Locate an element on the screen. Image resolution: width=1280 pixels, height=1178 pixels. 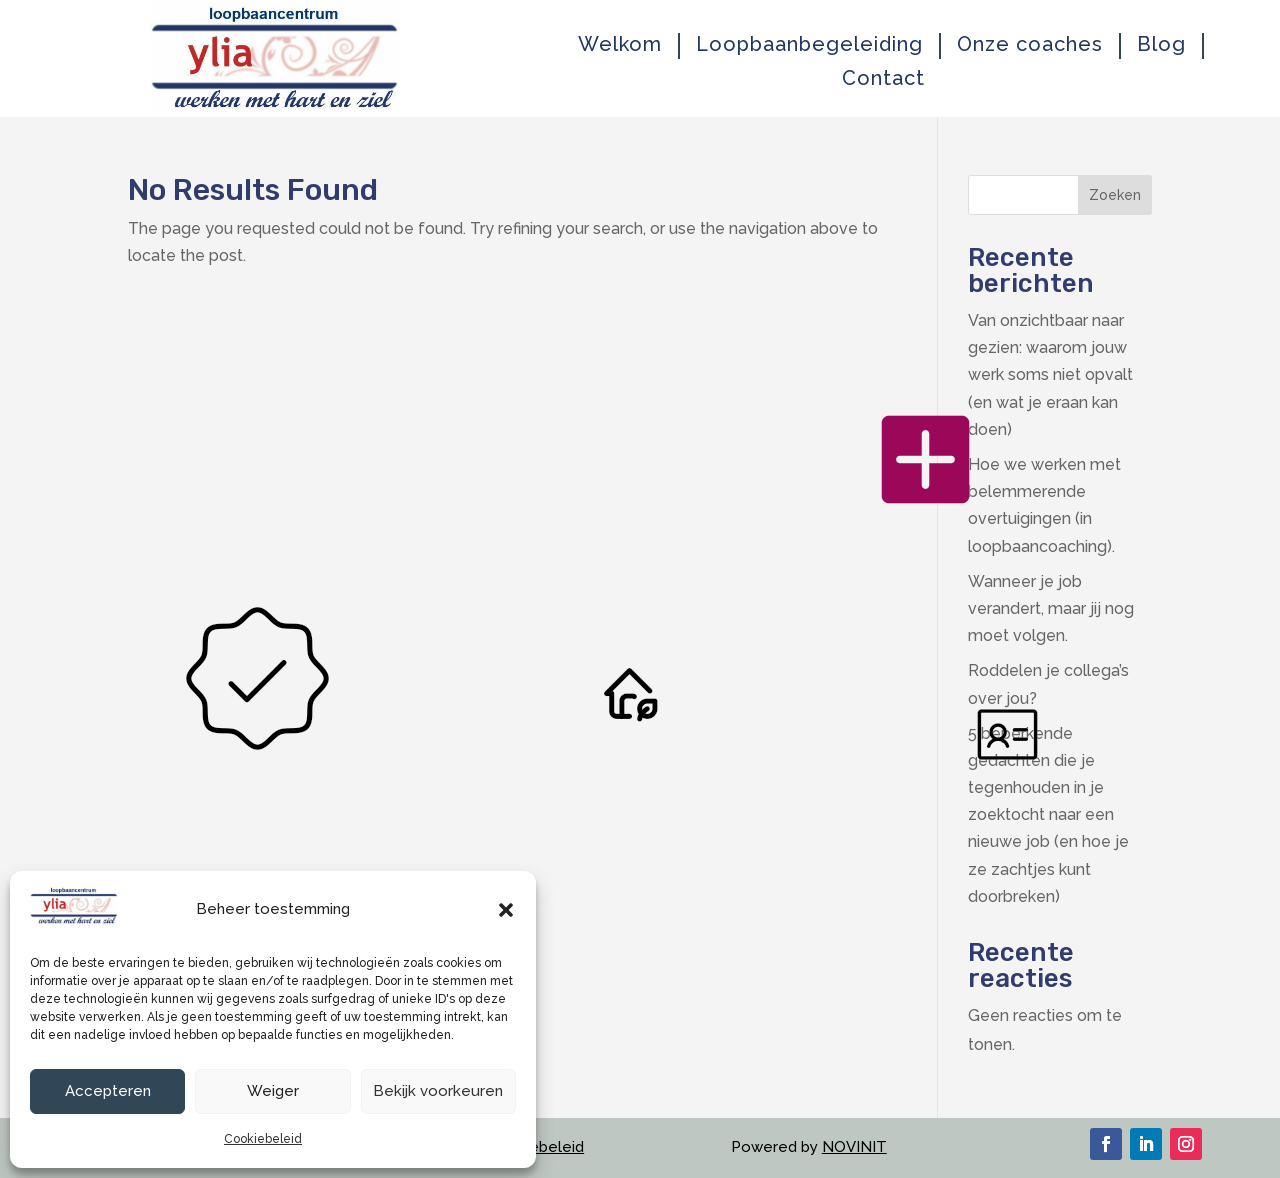
view eco-friendly home settings is located at coordinates (629, 693).